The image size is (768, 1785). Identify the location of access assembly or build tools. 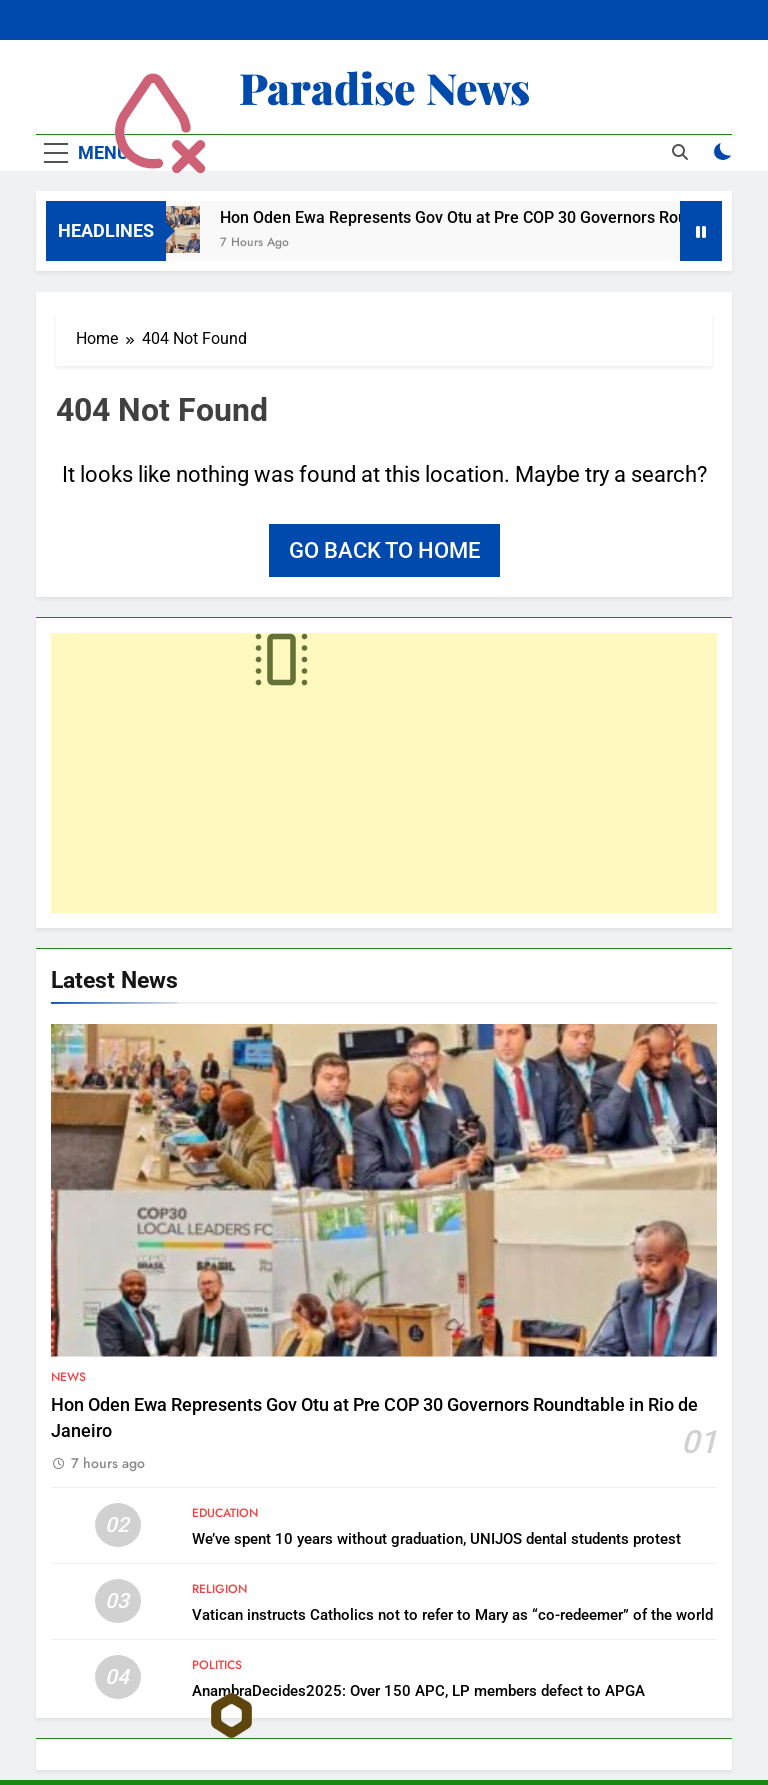
(231, 1715).